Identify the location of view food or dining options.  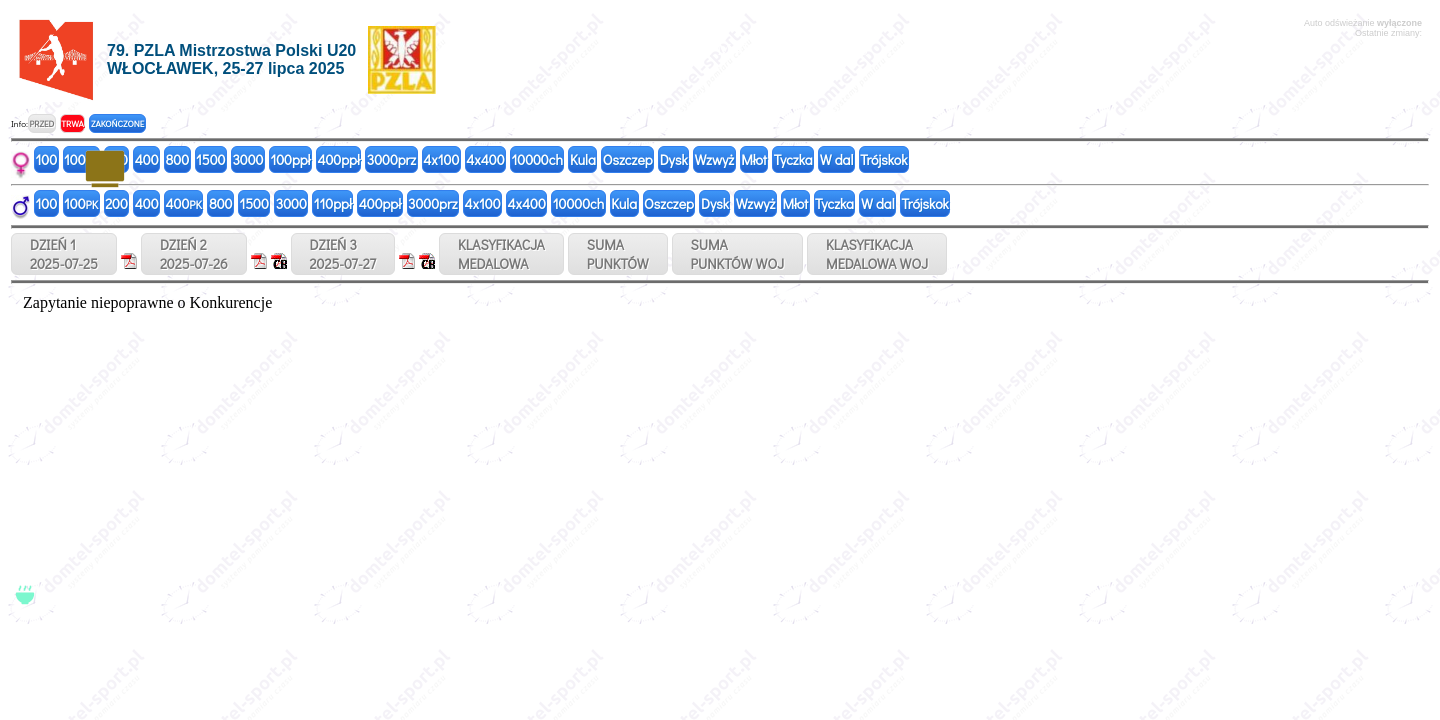
(25, 596).